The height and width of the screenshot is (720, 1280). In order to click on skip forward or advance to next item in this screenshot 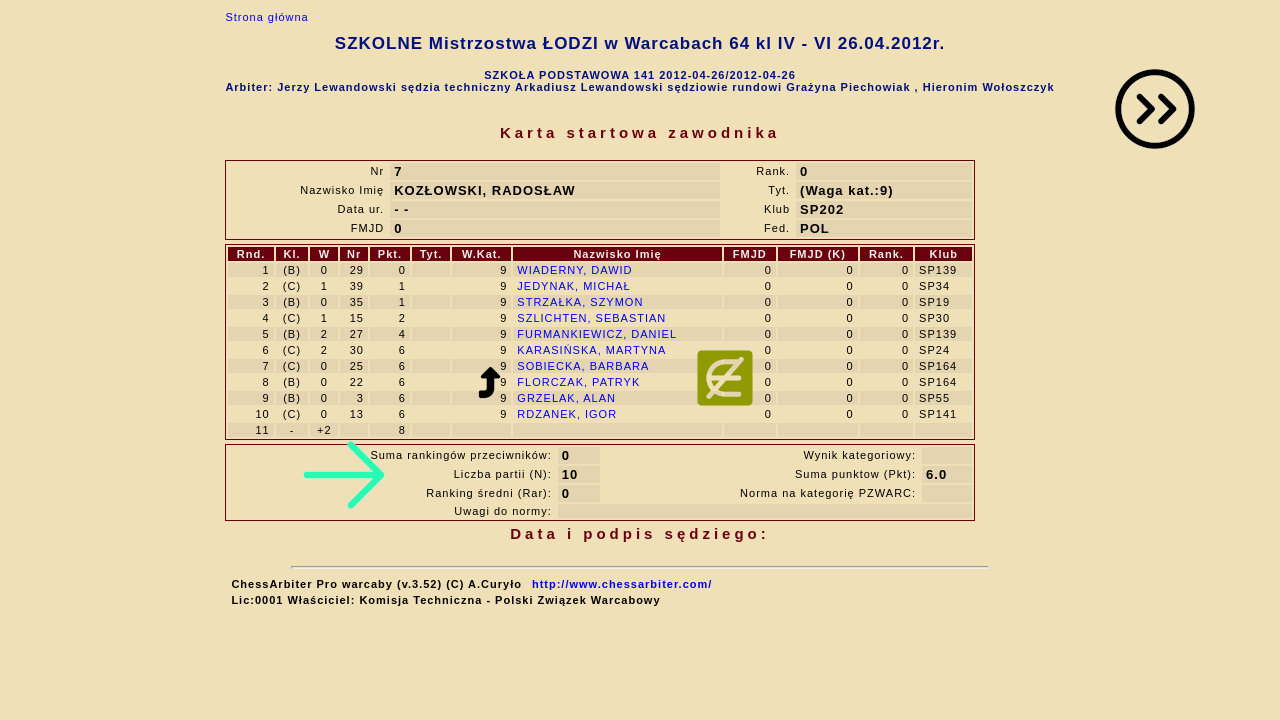, I will do `click(1155, 109)`.